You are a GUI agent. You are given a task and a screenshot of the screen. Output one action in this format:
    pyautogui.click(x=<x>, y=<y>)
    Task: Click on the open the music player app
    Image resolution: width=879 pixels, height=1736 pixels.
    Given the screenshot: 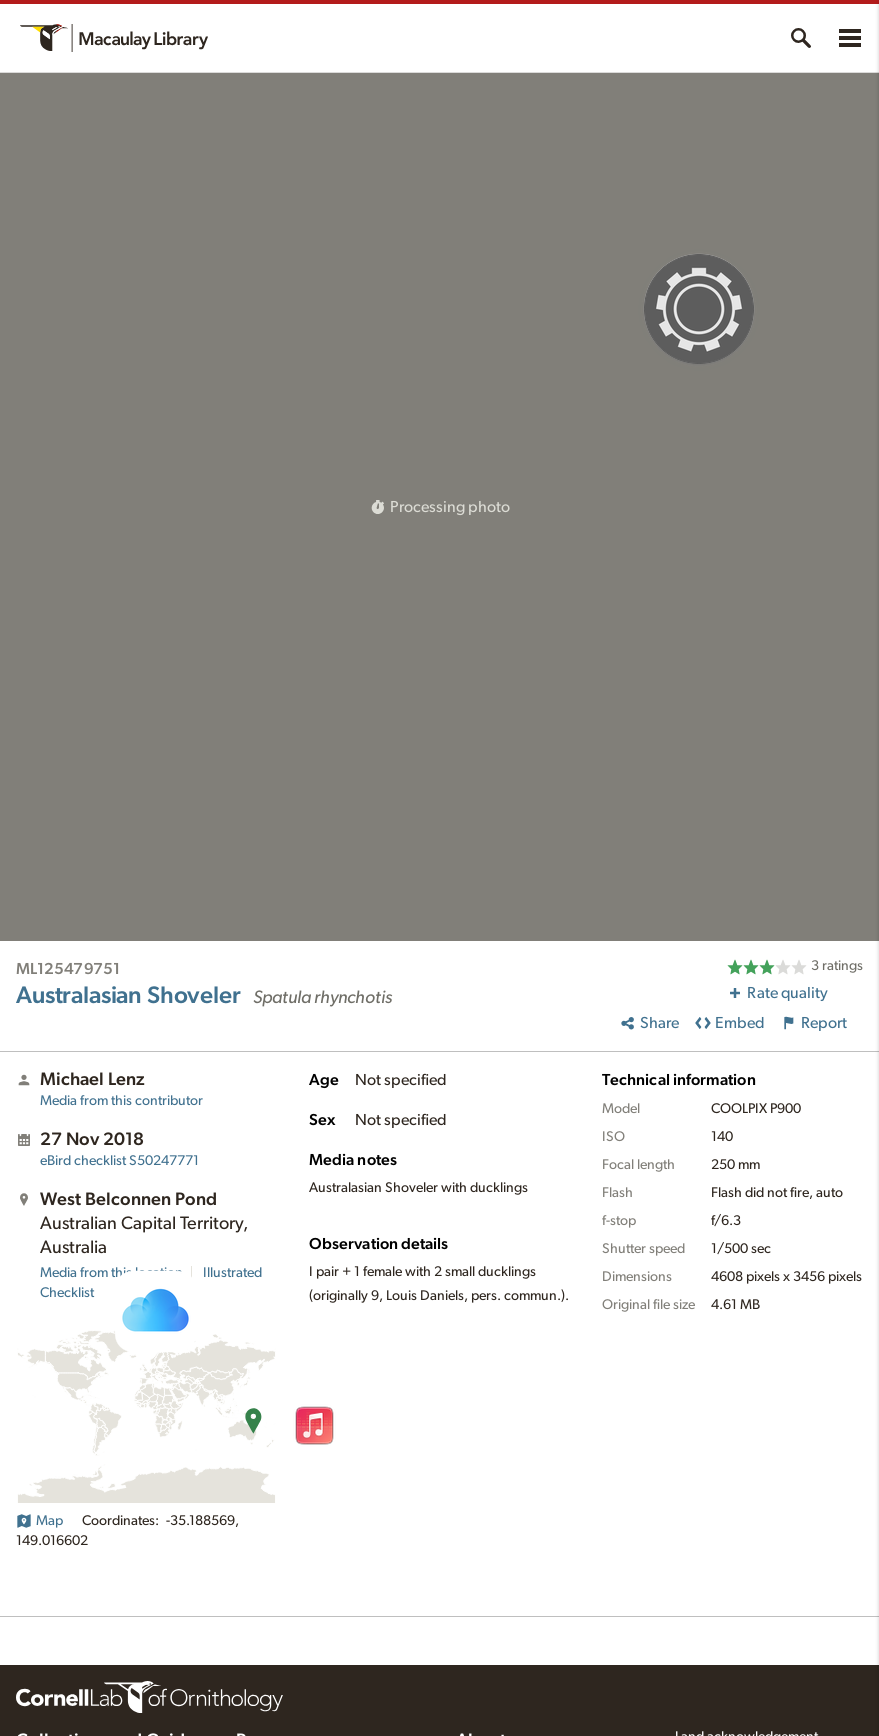 What is the action you would take?
    pyautogui.click(x=314, y=1425)
    